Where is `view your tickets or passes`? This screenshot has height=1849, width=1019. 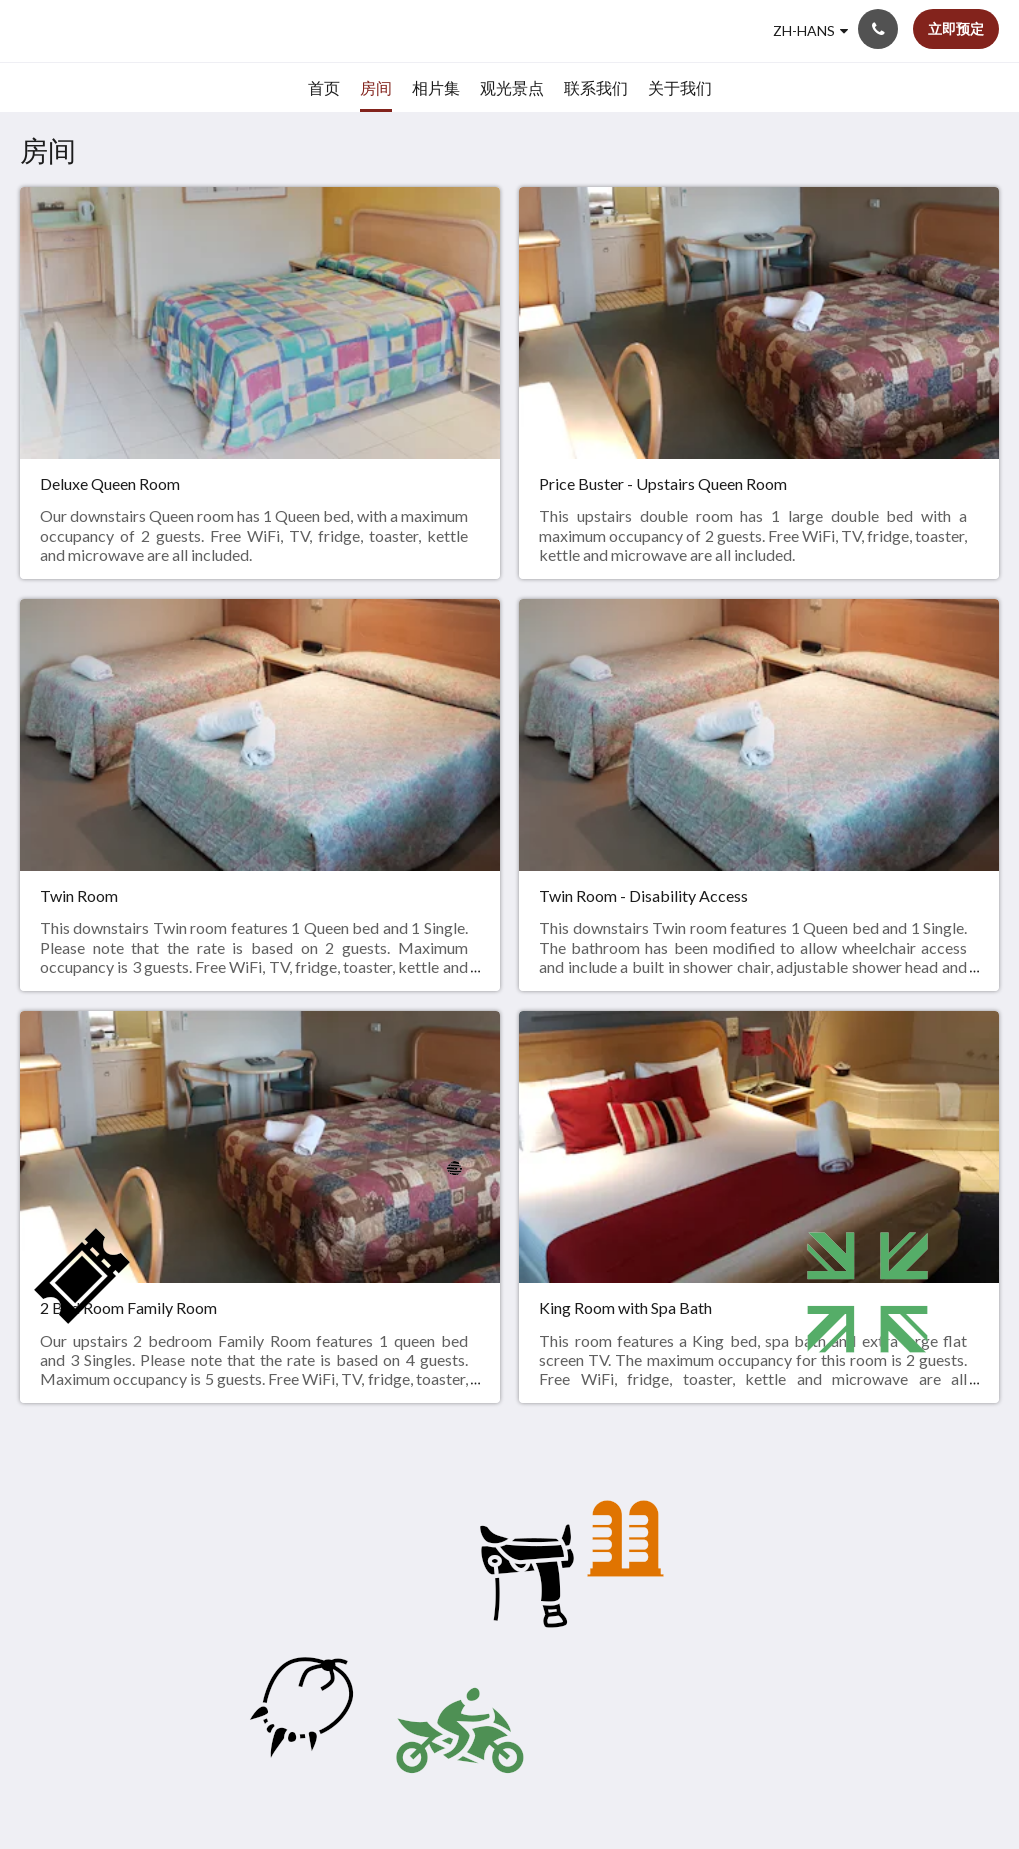 view your tickets or passes is located at coordinates (82, 1276).